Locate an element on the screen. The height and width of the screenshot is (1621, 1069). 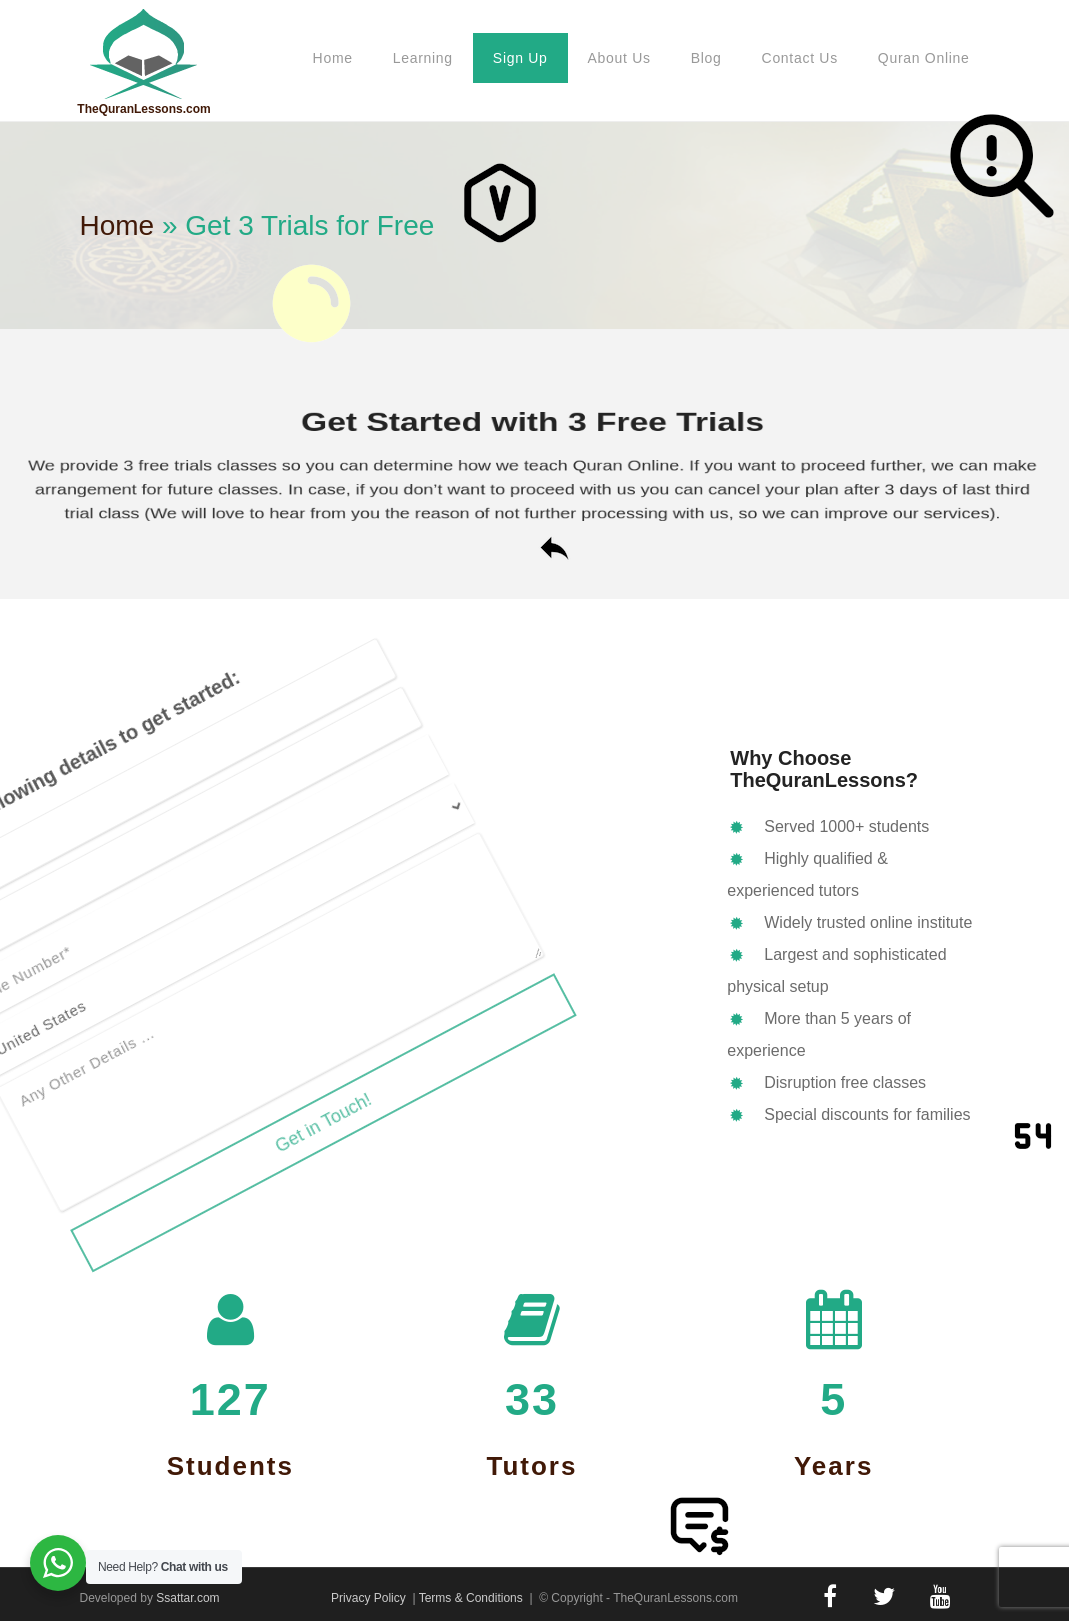
search error or warning is located at coordinates (1002, 166).